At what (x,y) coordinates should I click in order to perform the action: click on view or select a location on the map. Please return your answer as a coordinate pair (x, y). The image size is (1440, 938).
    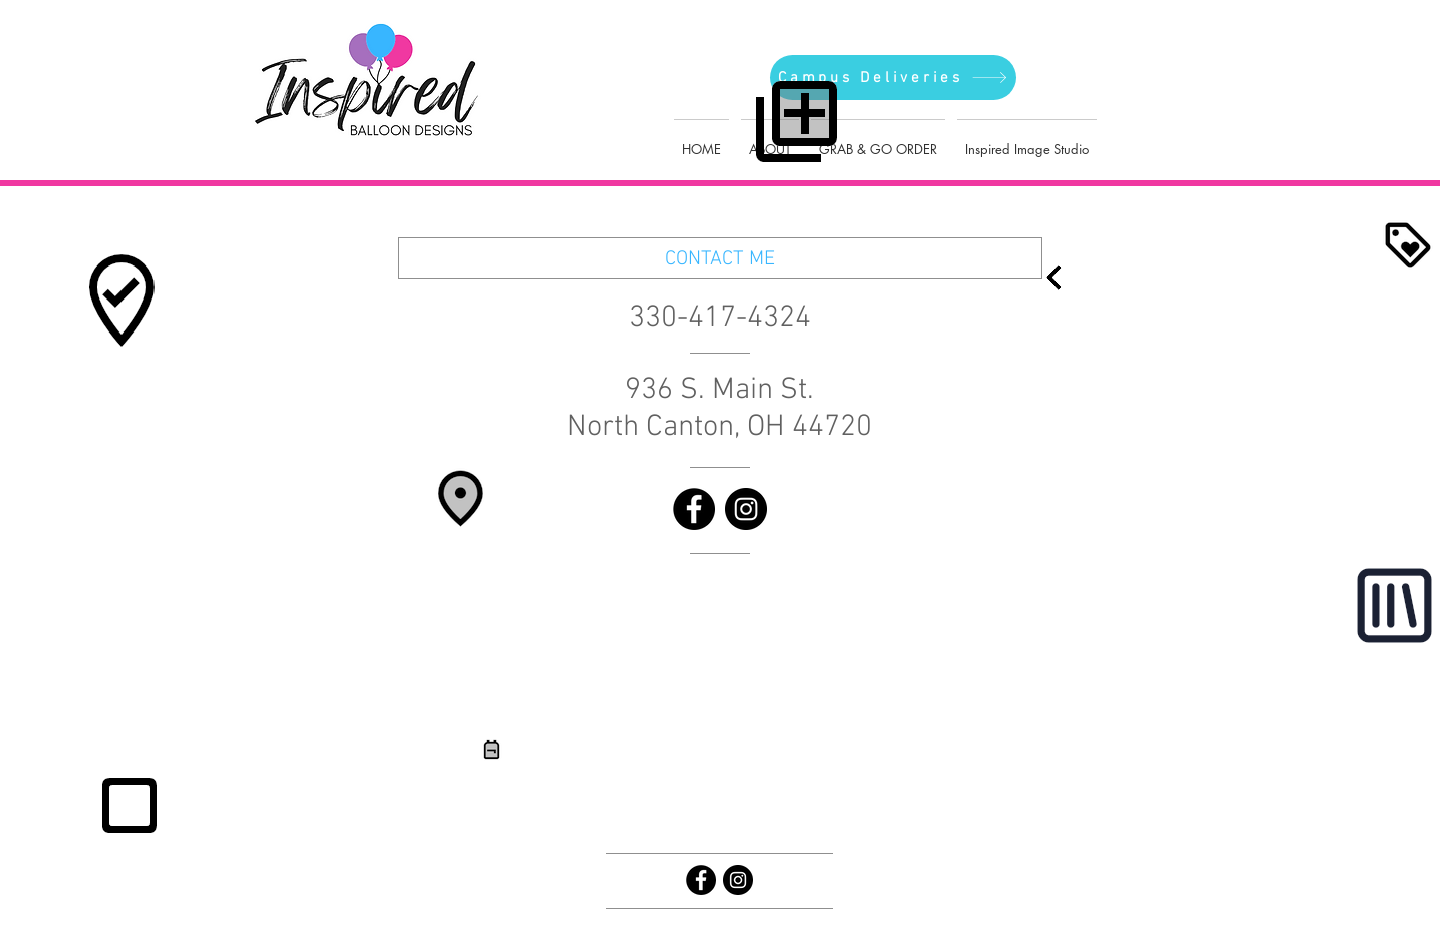
    Looking at the image, I should click on (460, 498).